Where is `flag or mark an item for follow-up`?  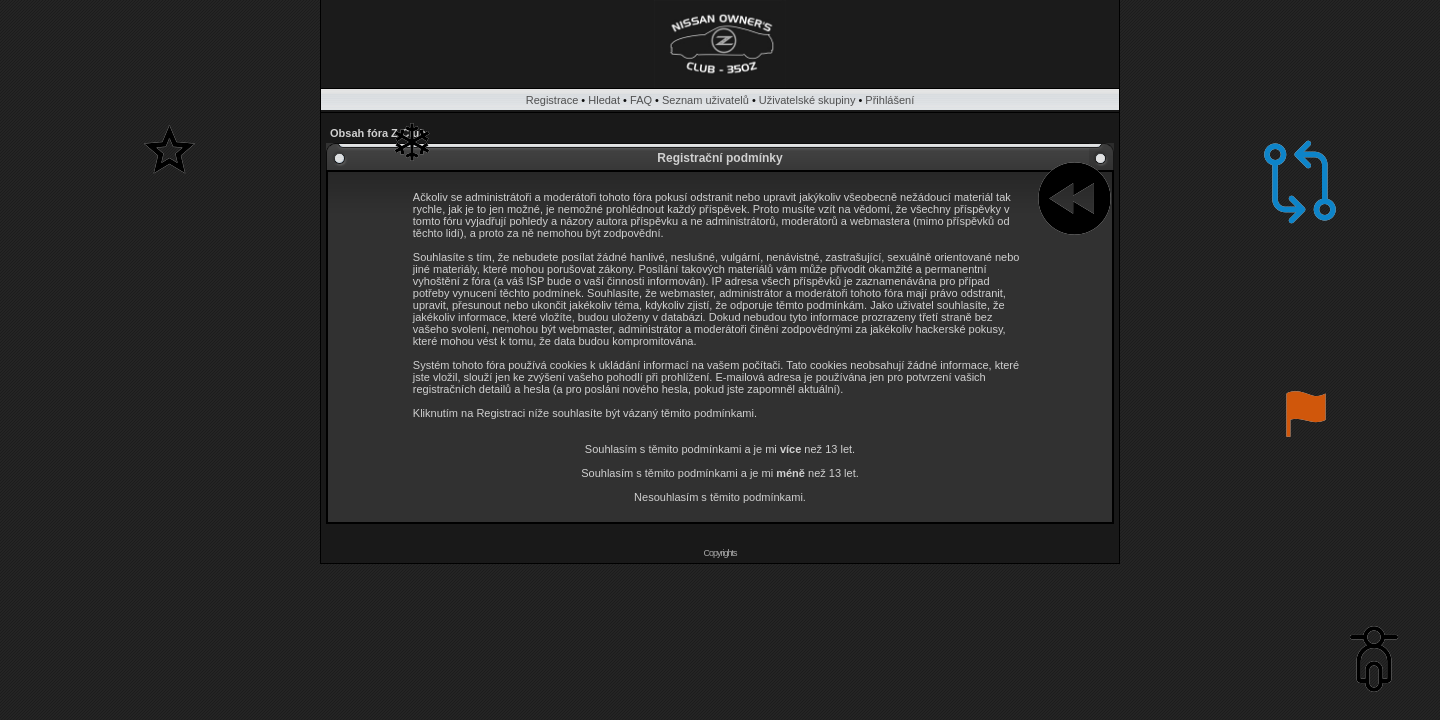
flag or mark an item for follow-up is located at coordinates (1306, 414).